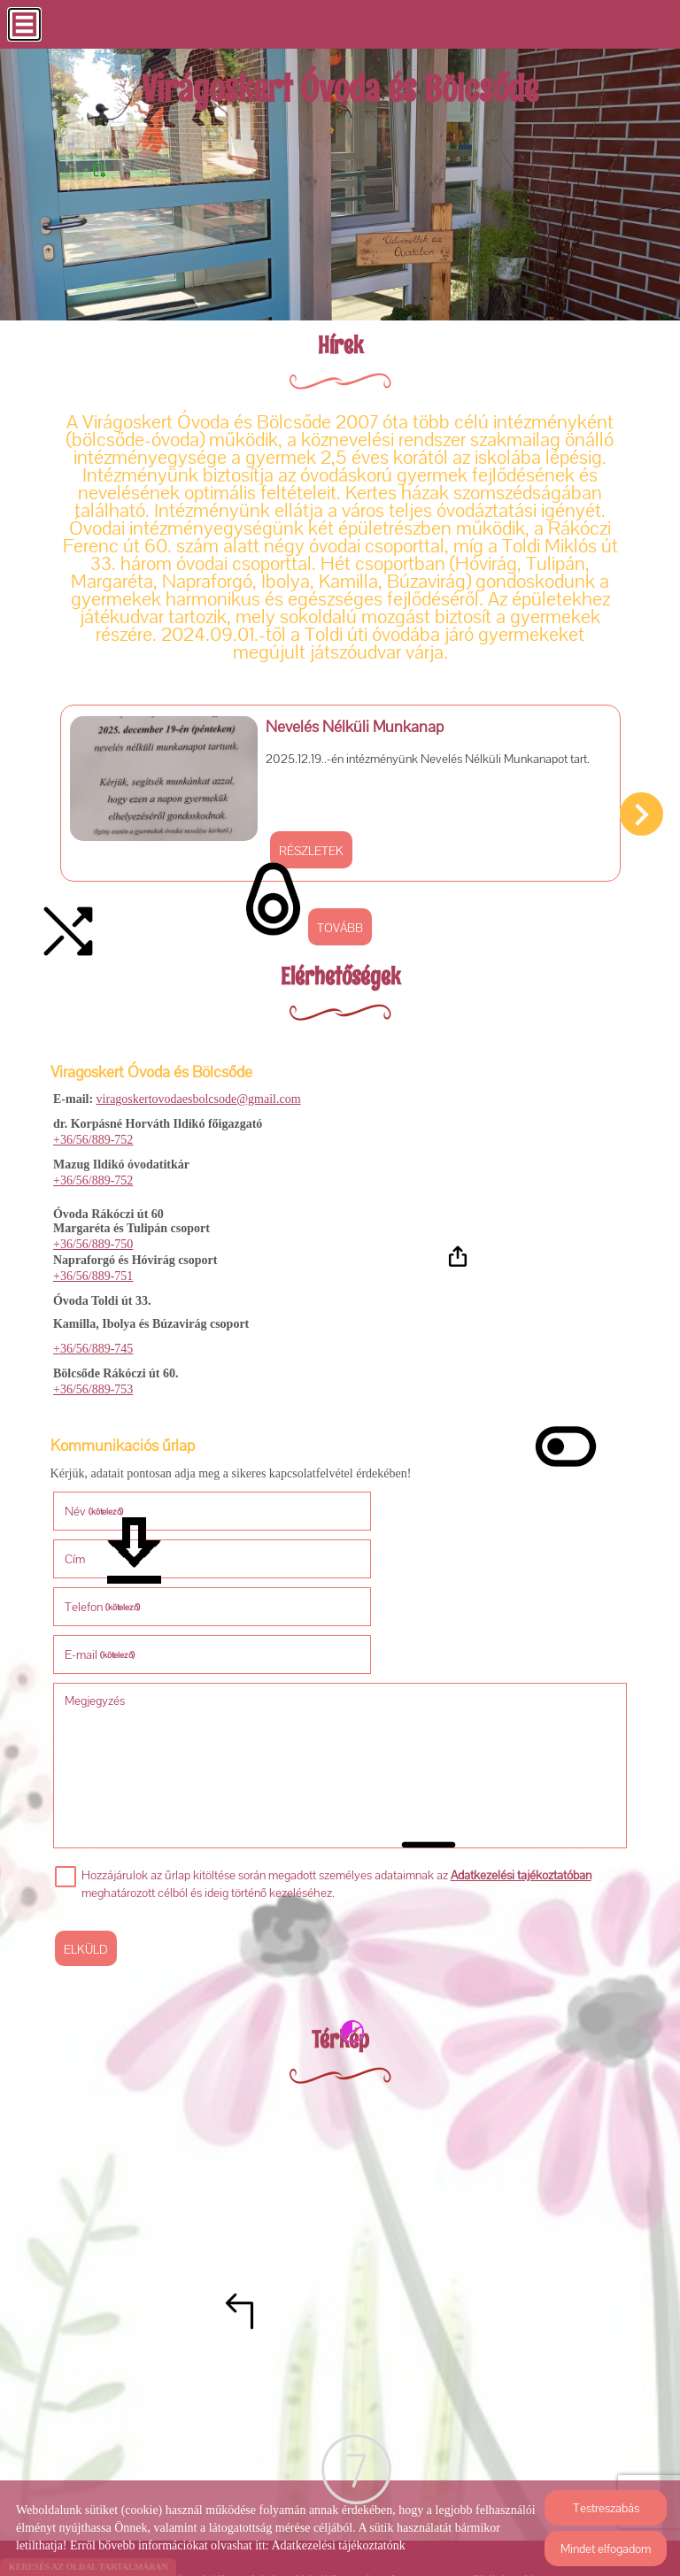 The height and width of the screenshot is (2576, 680). I want to click on download a file or content, so click(134, 1552).